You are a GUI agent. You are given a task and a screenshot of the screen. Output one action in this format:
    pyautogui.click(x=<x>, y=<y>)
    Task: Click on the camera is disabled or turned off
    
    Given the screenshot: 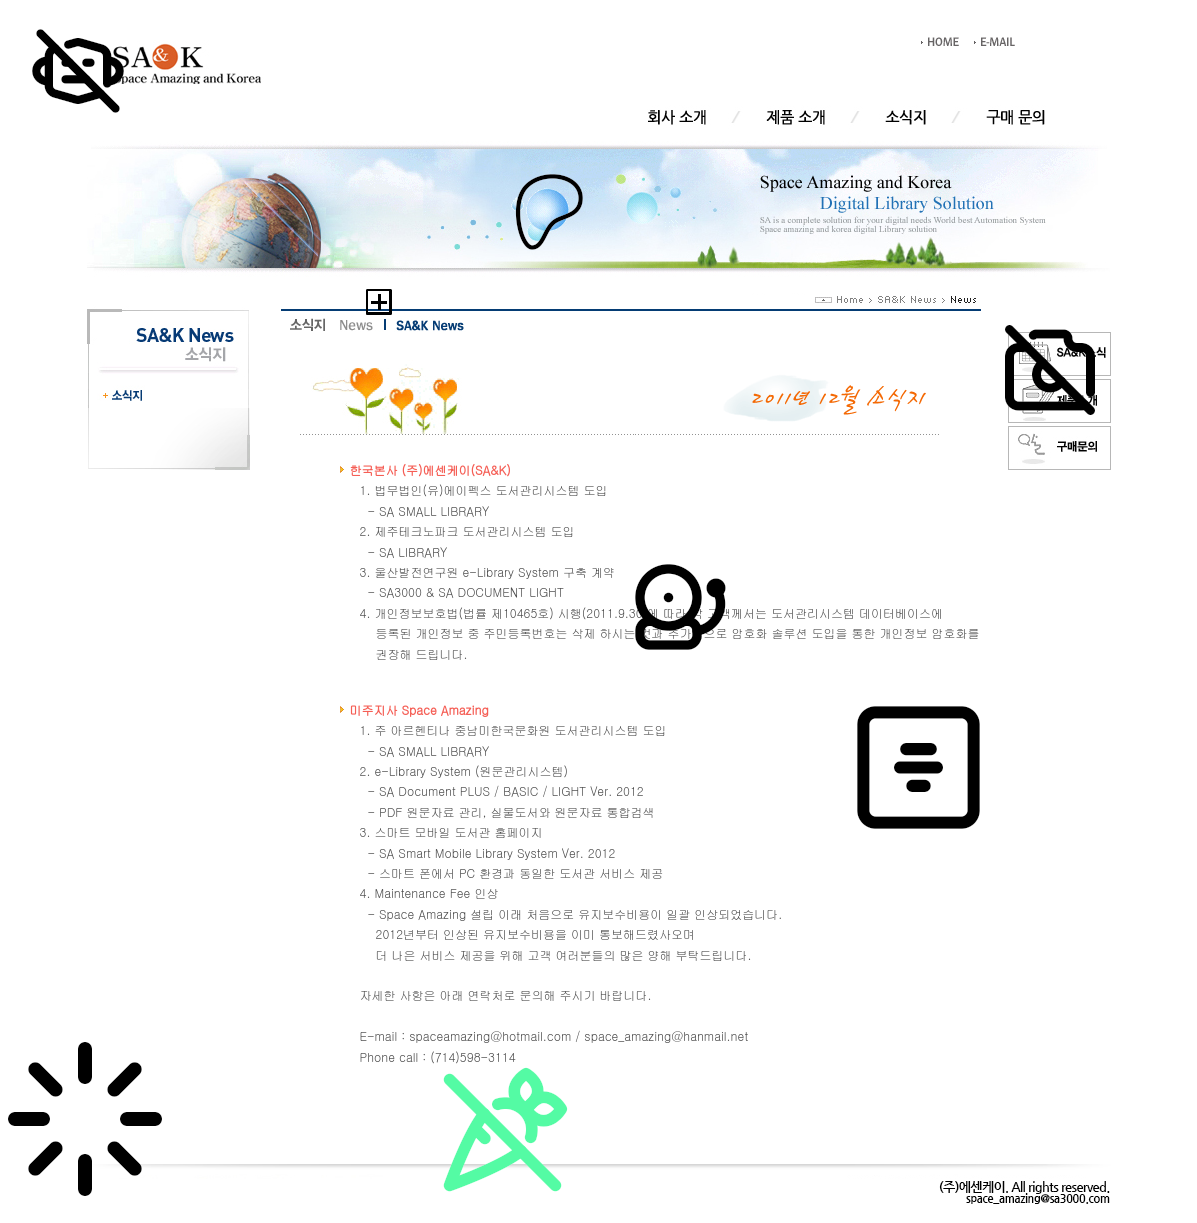 What is the action you would take?
    pyautogui.click(x=1050, y=370)
    